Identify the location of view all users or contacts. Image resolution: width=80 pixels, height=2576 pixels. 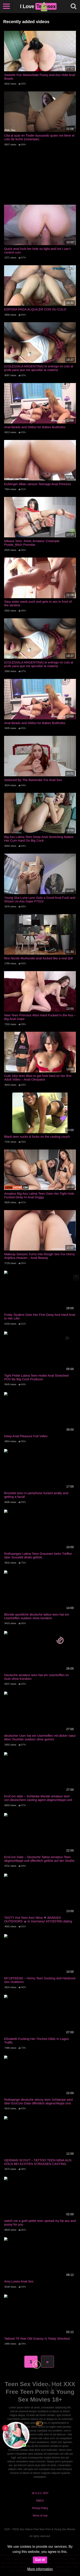
(67, 1338).